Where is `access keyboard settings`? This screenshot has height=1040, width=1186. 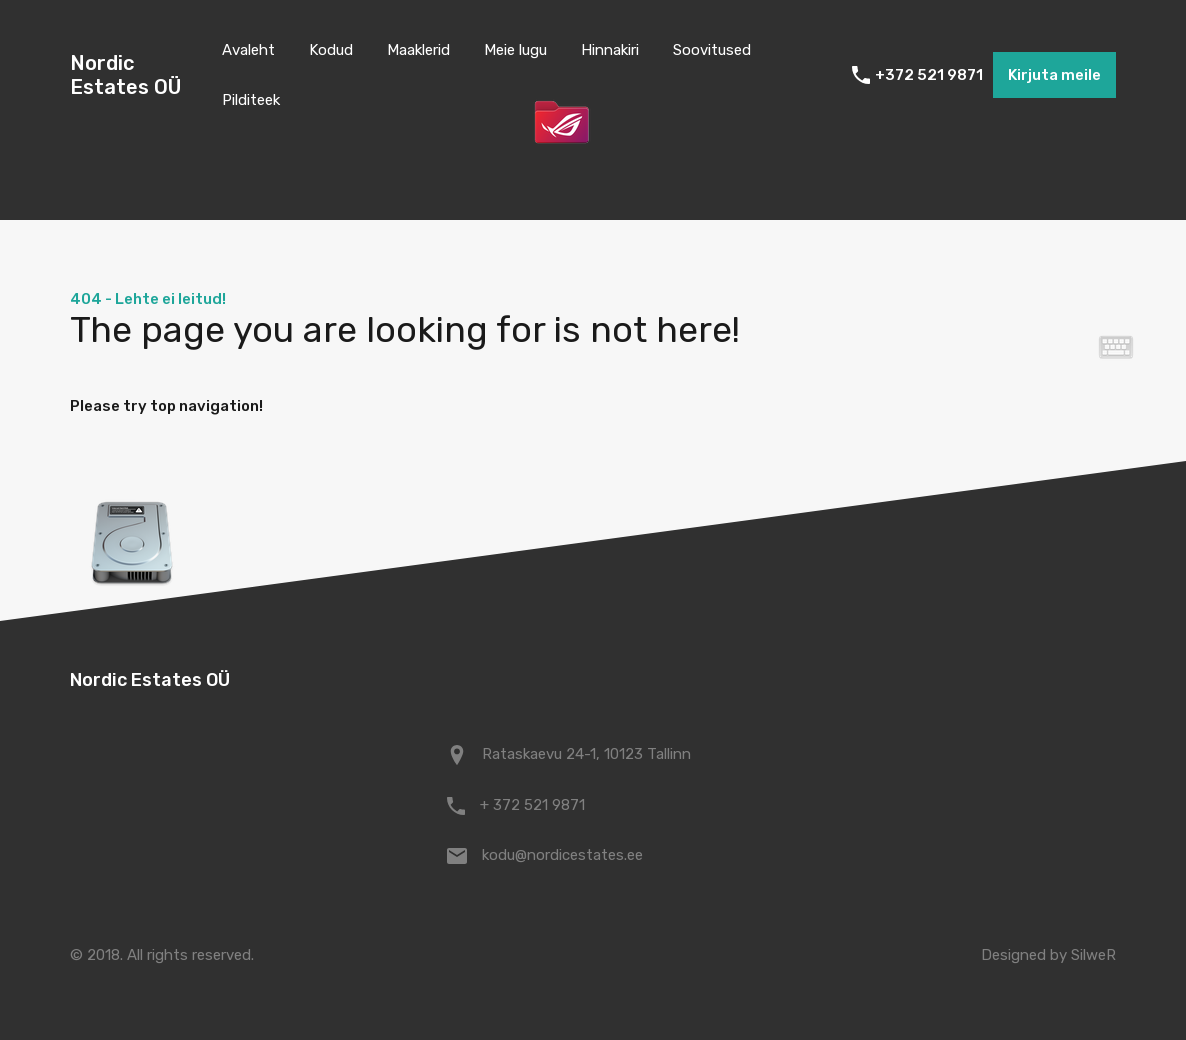 access keyboard settings is located at coordinates (1116, 347).